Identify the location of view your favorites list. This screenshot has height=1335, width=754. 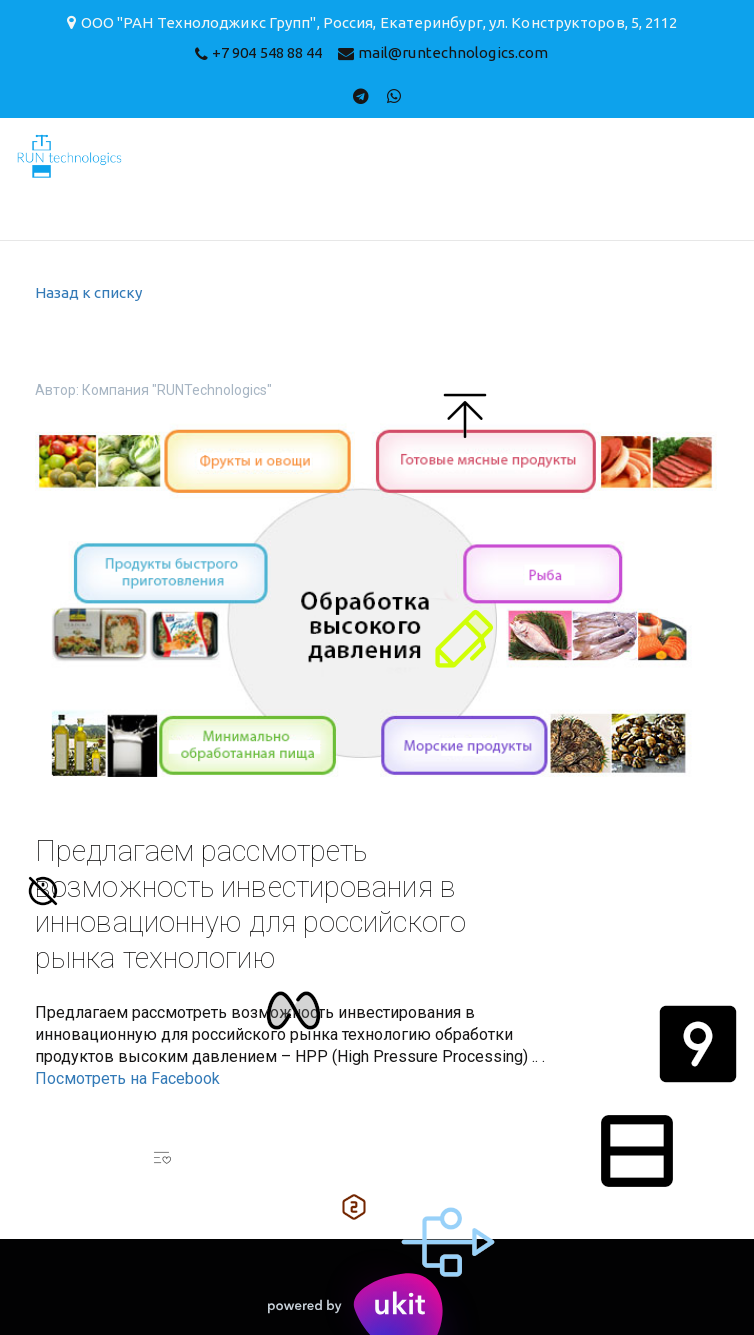
(161, 1157).